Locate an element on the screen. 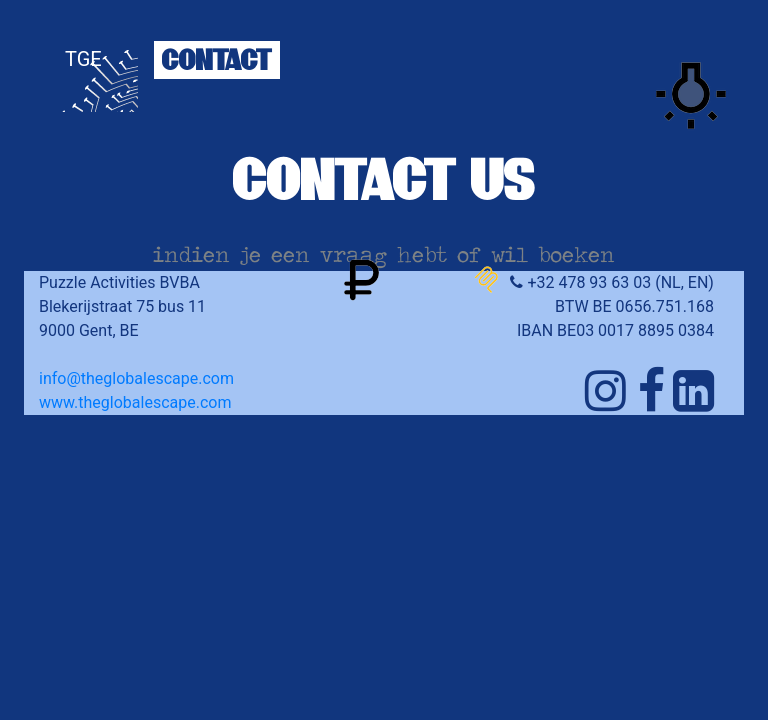  adjust incandescent light settings is located at coordinates (691, 94).